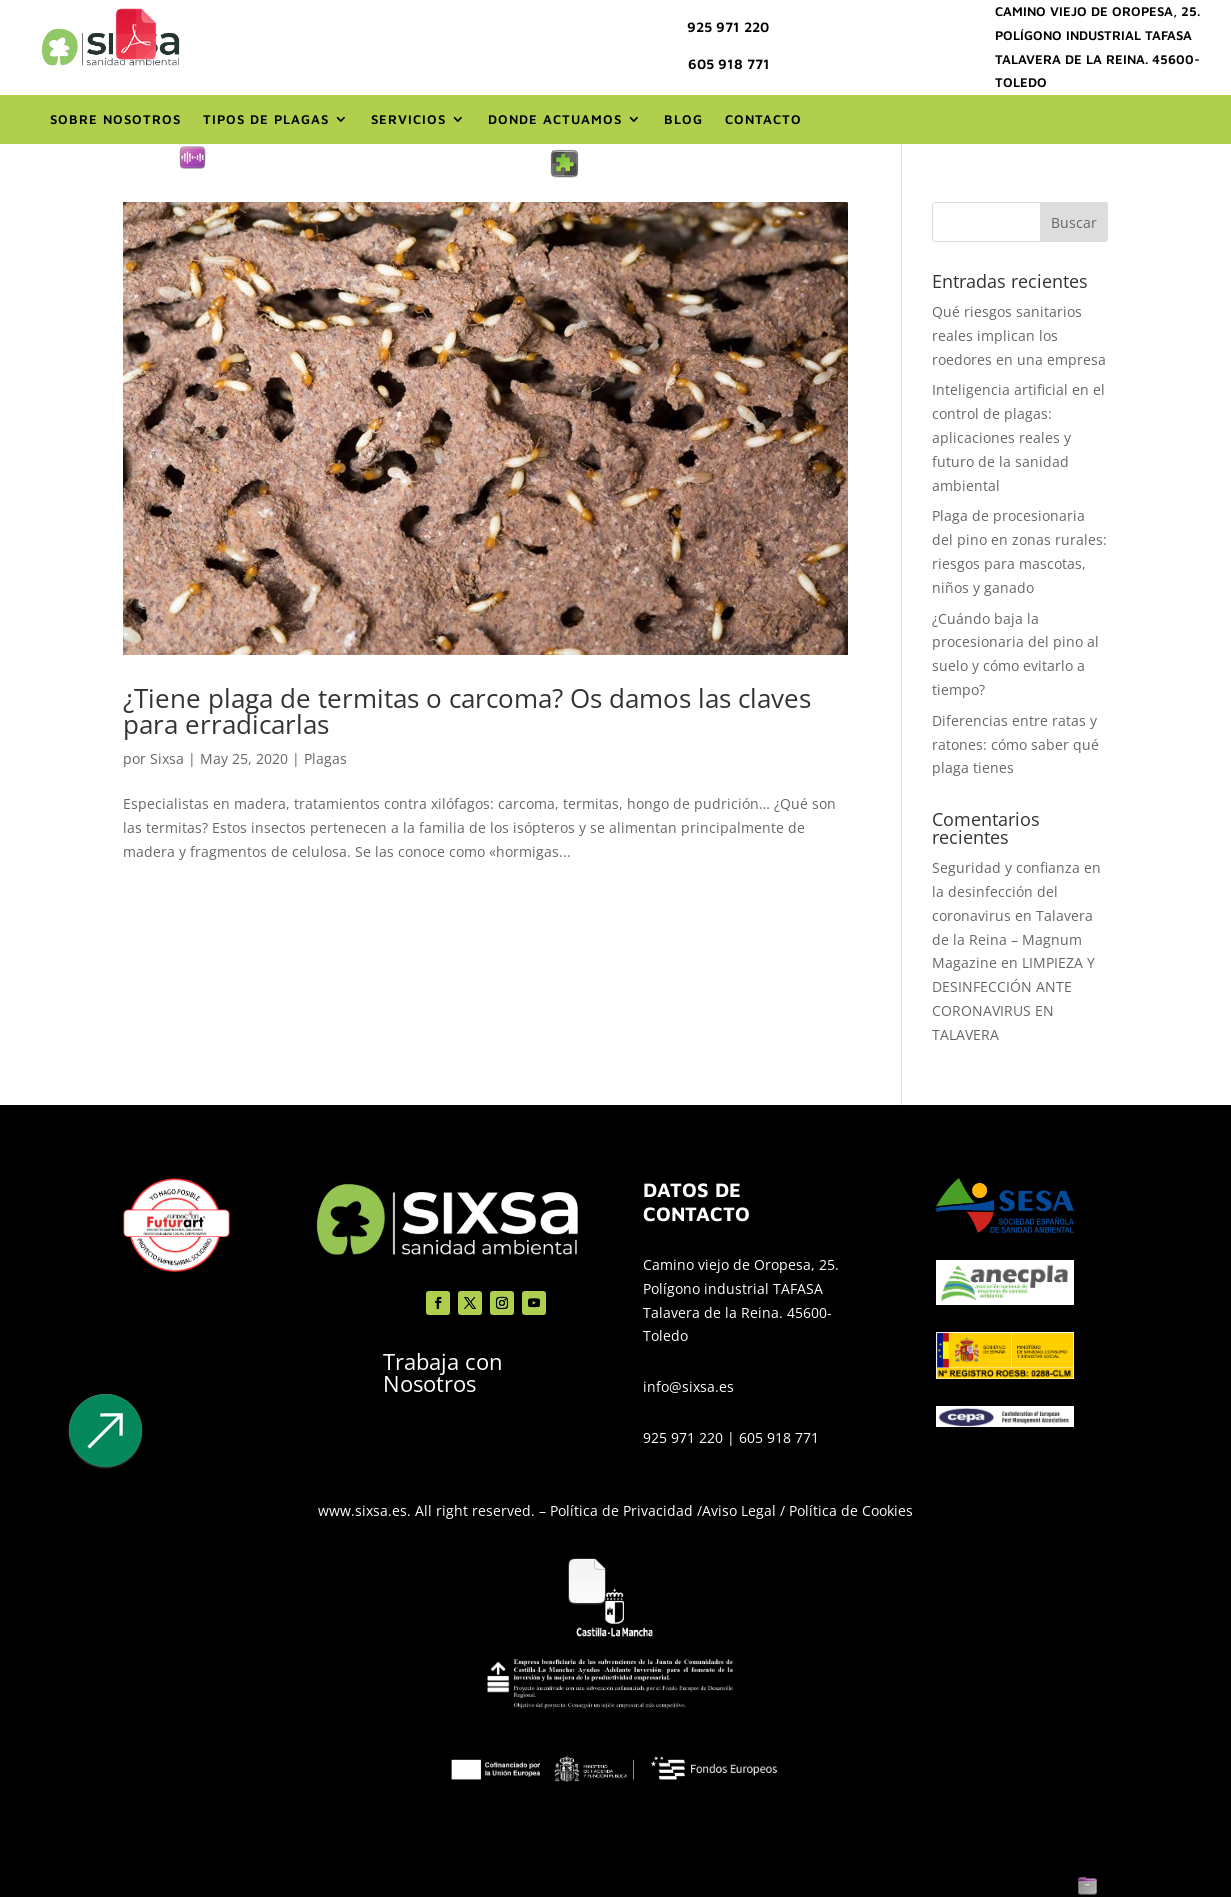 The image size is (1231, 1897). I want to click on an empty or blank file with no content, so click(587, 1581).